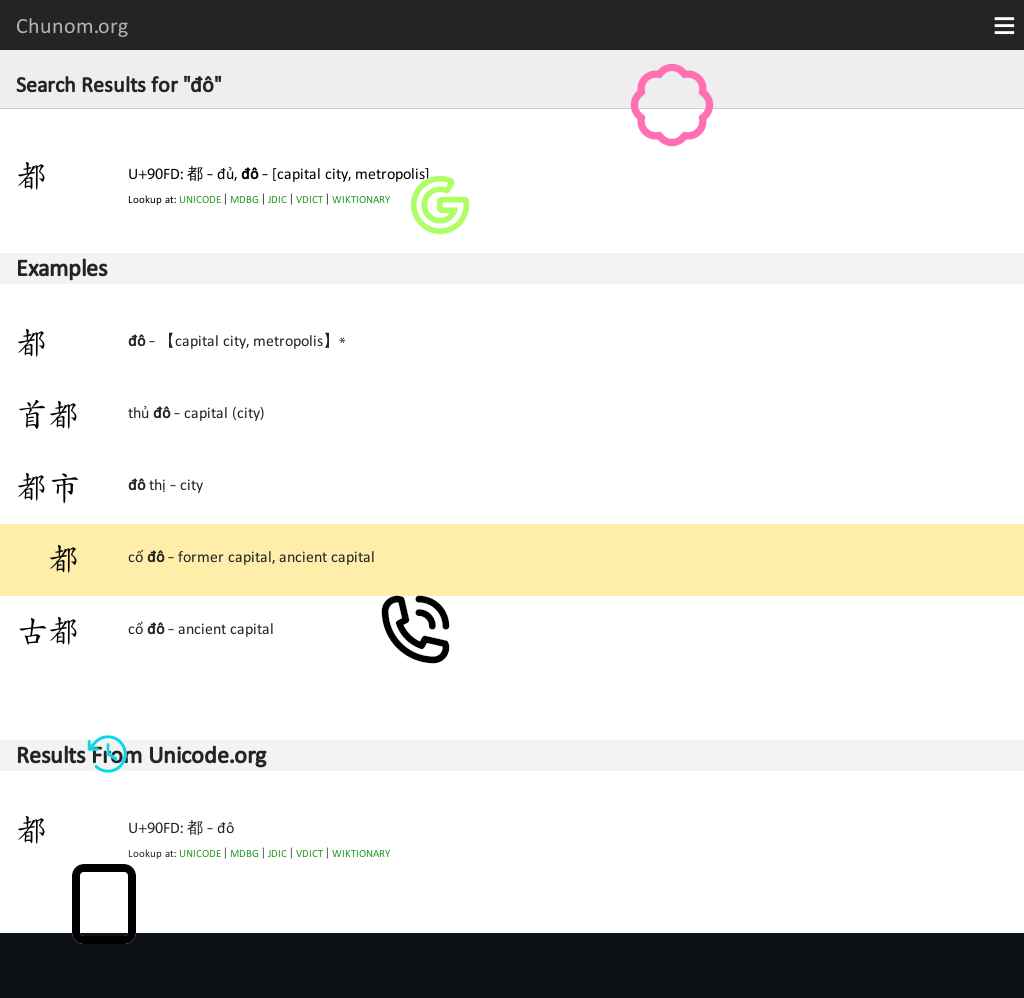 The width and height of the screenshot is (1024, 998). Describe the element at coordinates (440, 205) in the screenshot. I see `sign in with Google` at that location.